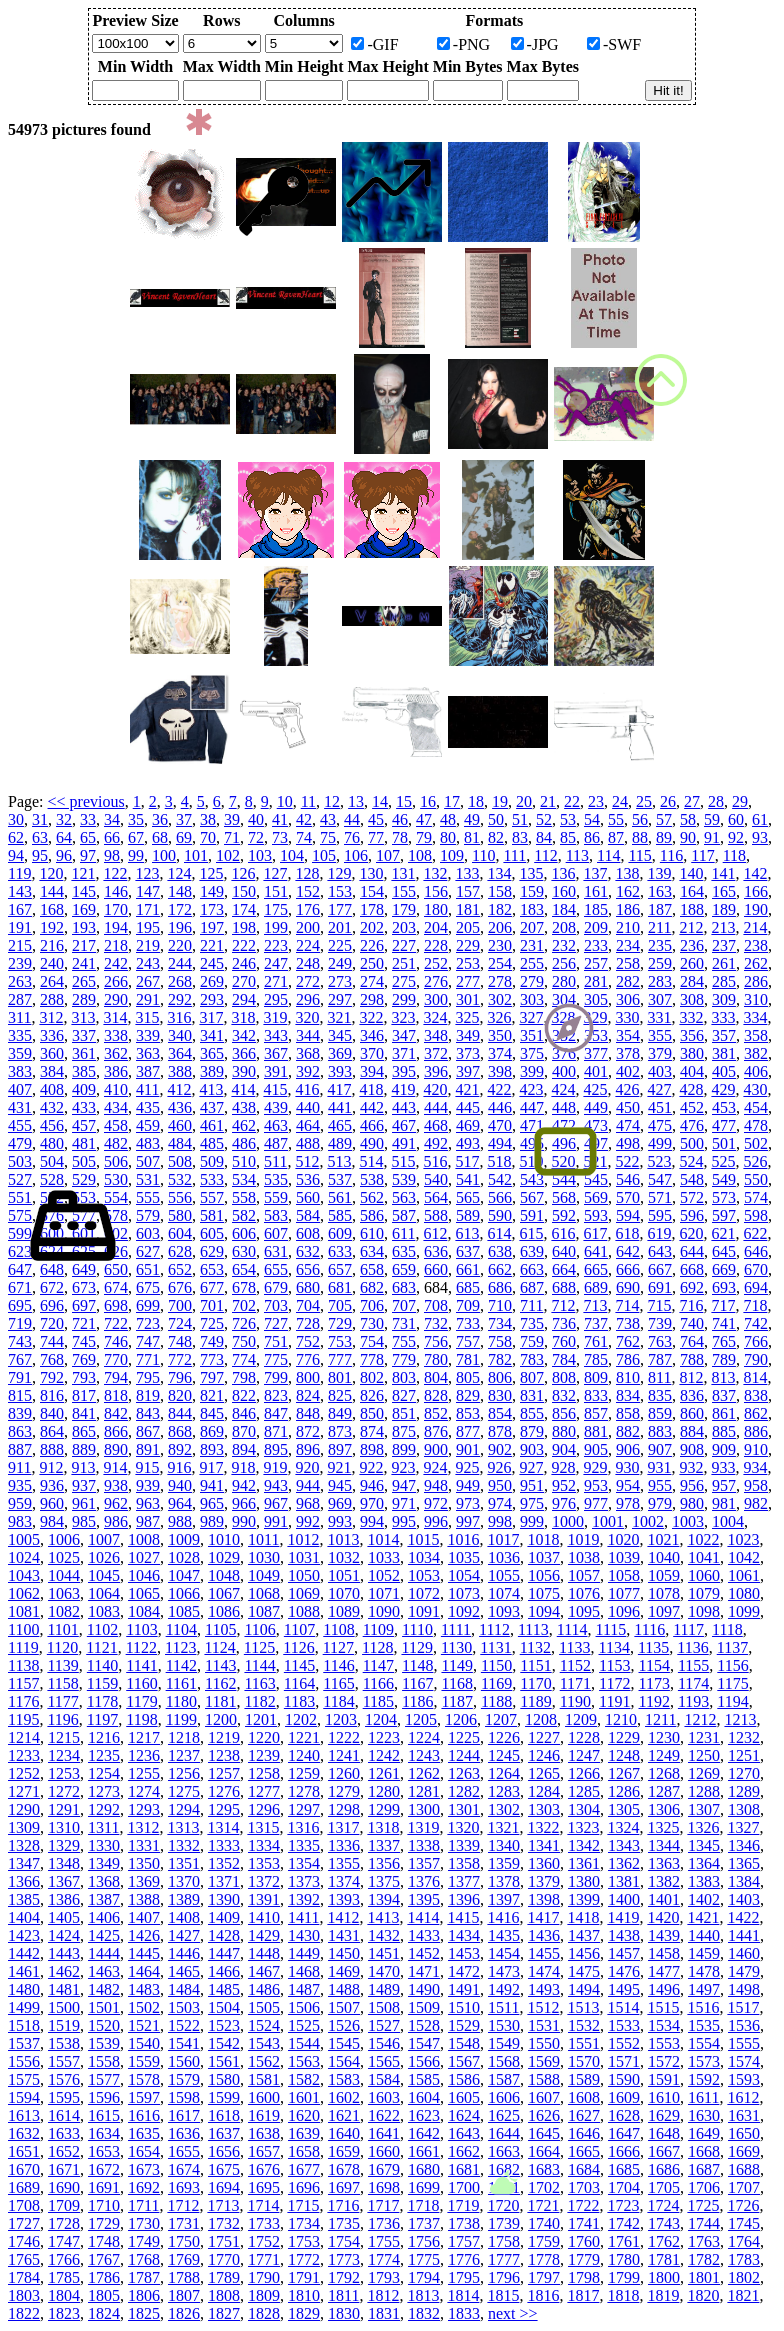 The width and height of the screenshot is (784, 2331). I want to click on view trending or popular content, so click(388, 183).